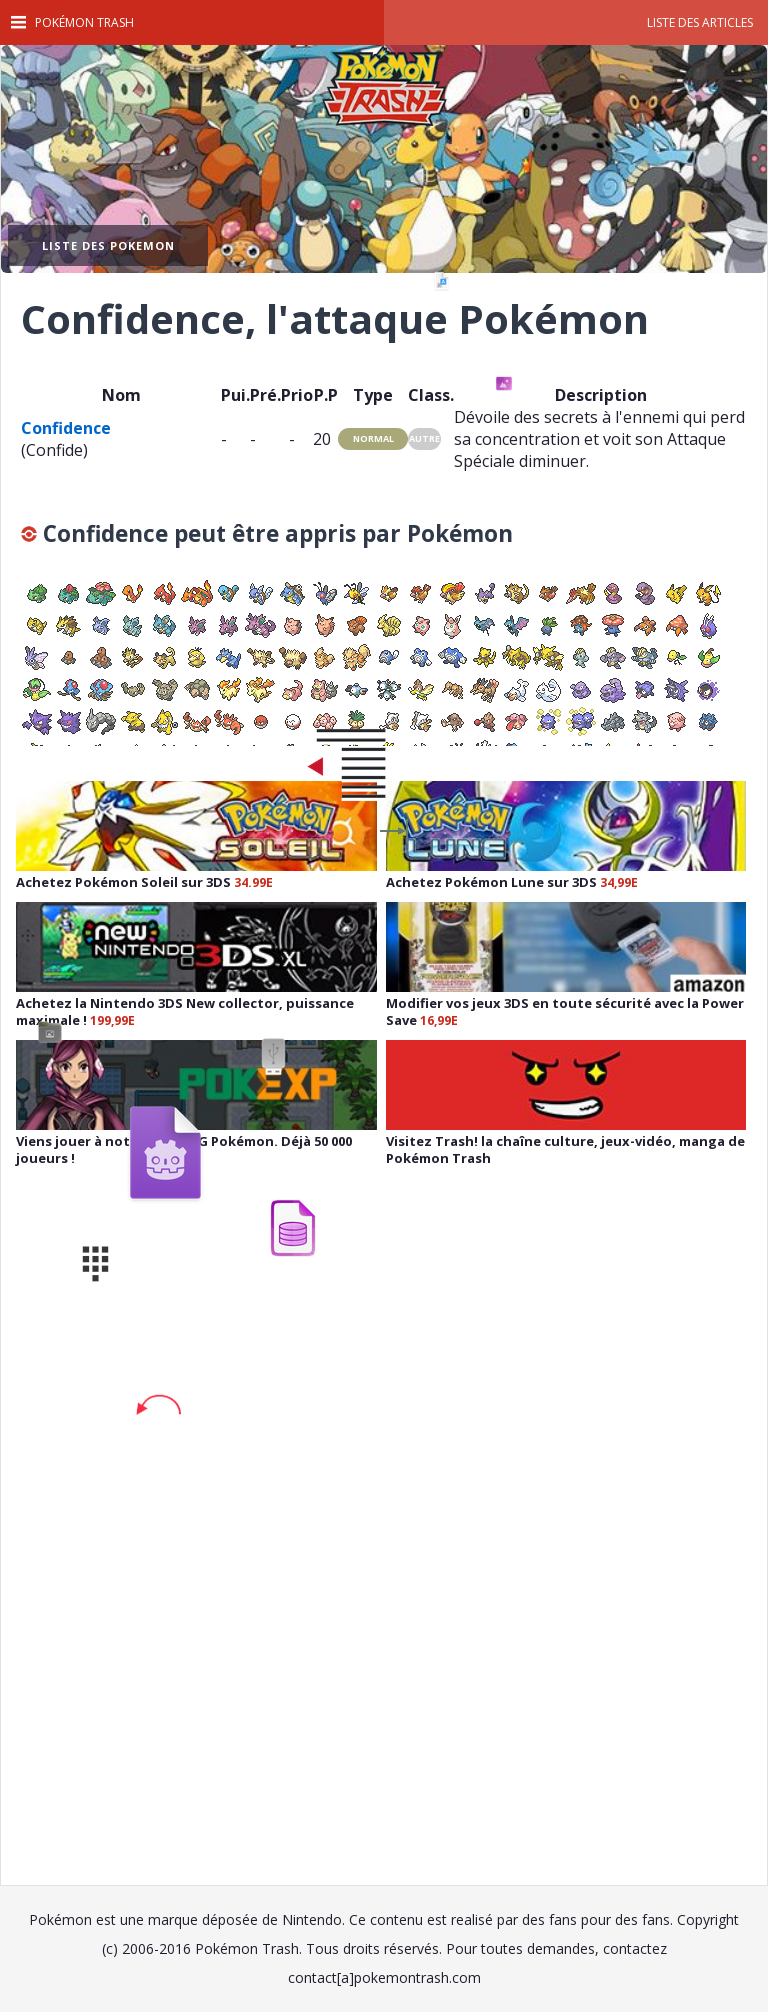  Describe the element at coordinates (441, 281) in the screenshot. I see `a gettext translation file (.po/.pot)` at that location.